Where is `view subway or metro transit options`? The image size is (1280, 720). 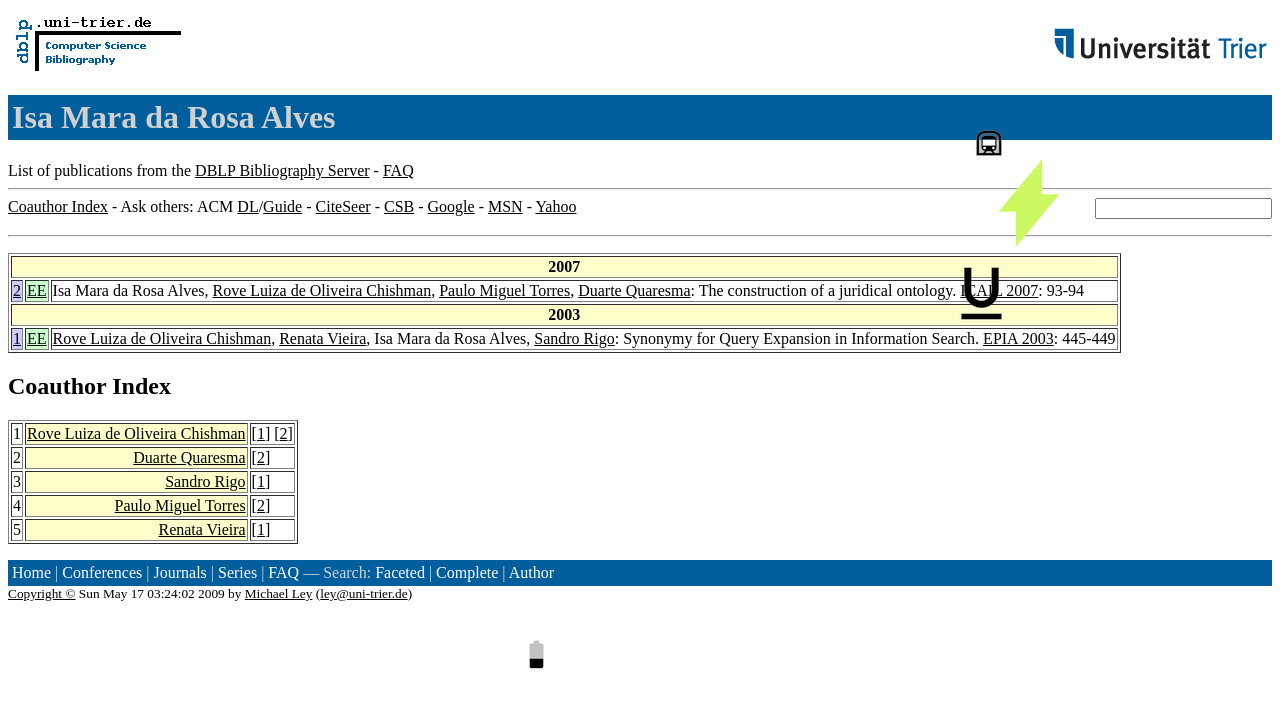
view subway or metro transit options is located at coordinates (989, 143).